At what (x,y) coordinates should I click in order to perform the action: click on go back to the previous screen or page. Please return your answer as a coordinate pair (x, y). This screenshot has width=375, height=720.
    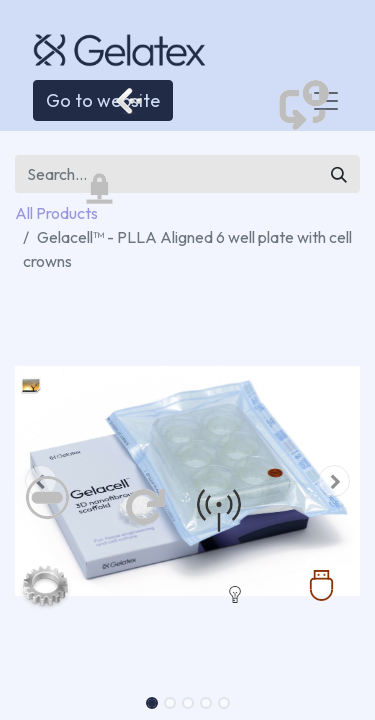
    Looking at the image, I should click on (129, 101).